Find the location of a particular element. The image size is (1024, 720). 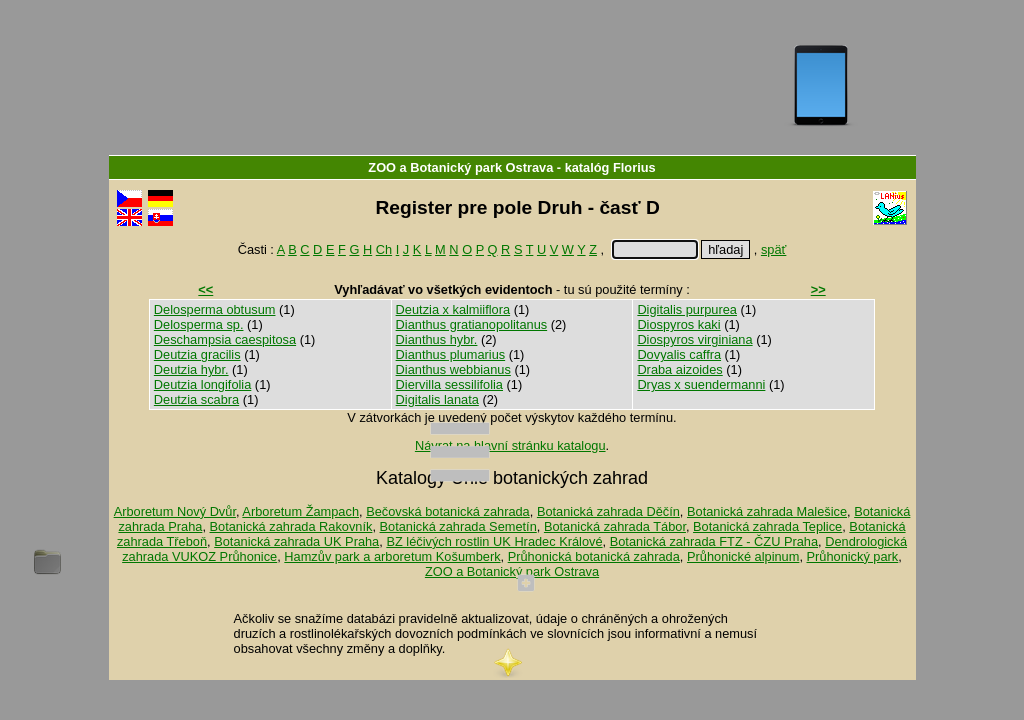

view information about this application is located at coordinates (508, 663).